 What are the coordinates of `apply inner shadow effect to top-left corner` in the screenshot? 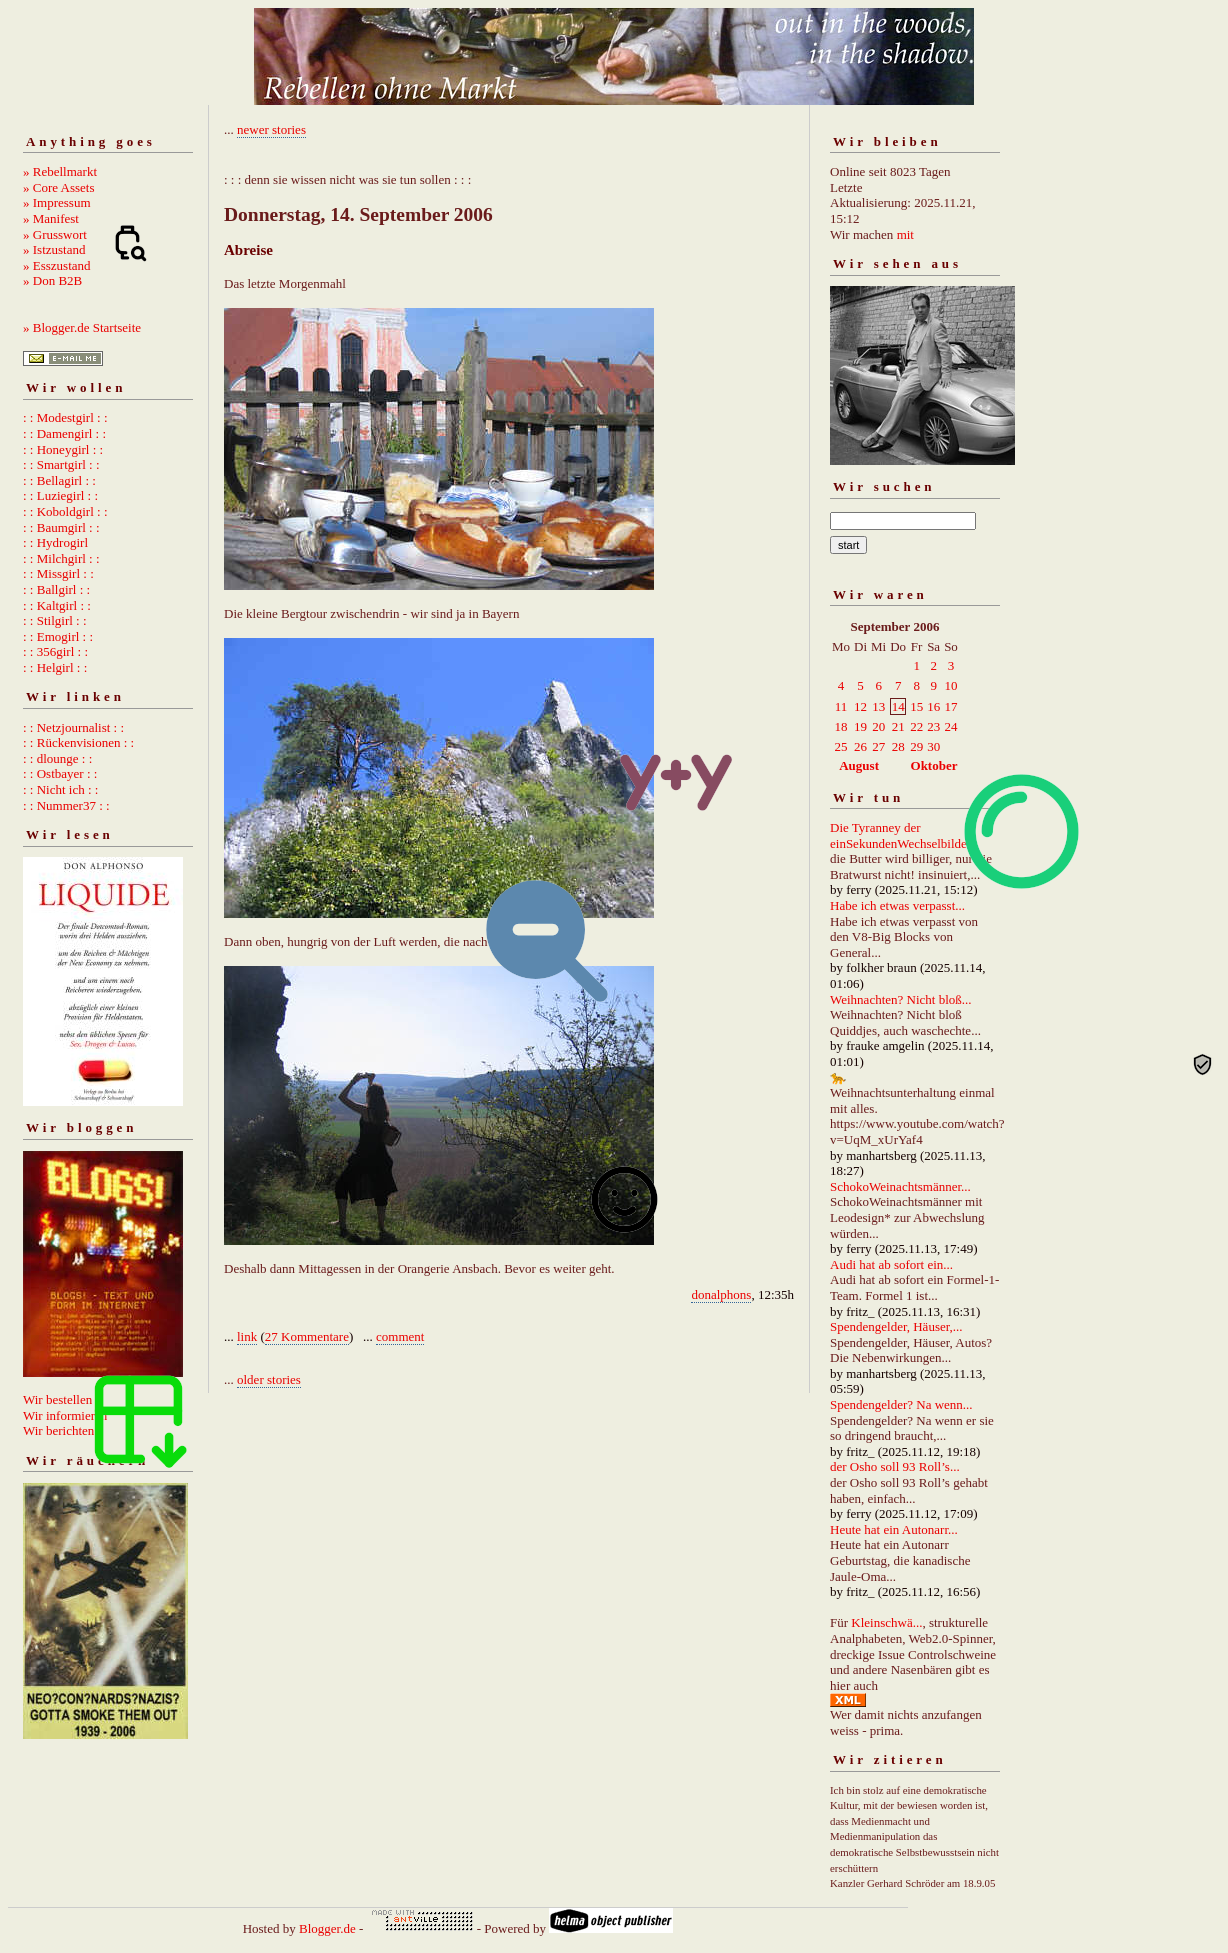 It's located at (1021, 831).